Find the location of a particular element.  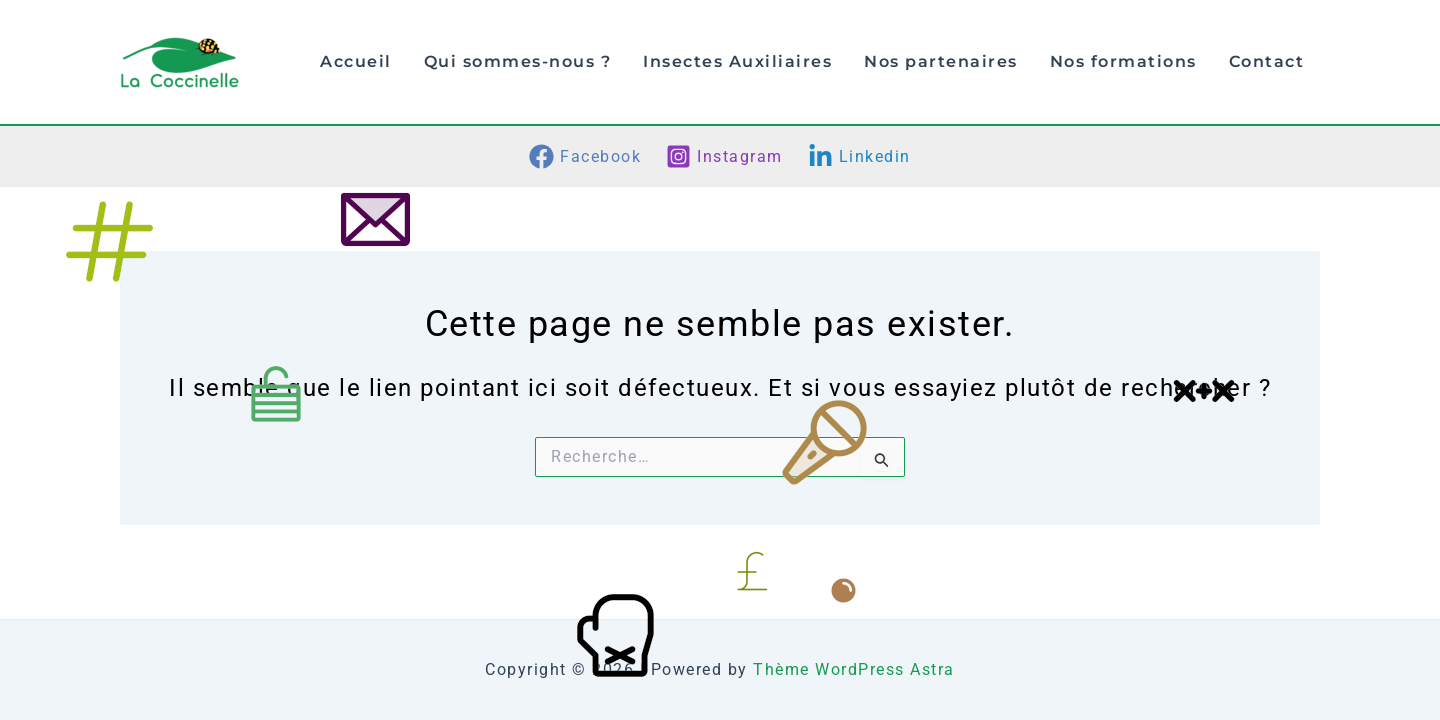

mathematical expression or formula input is located at coordinates (1204, 391).